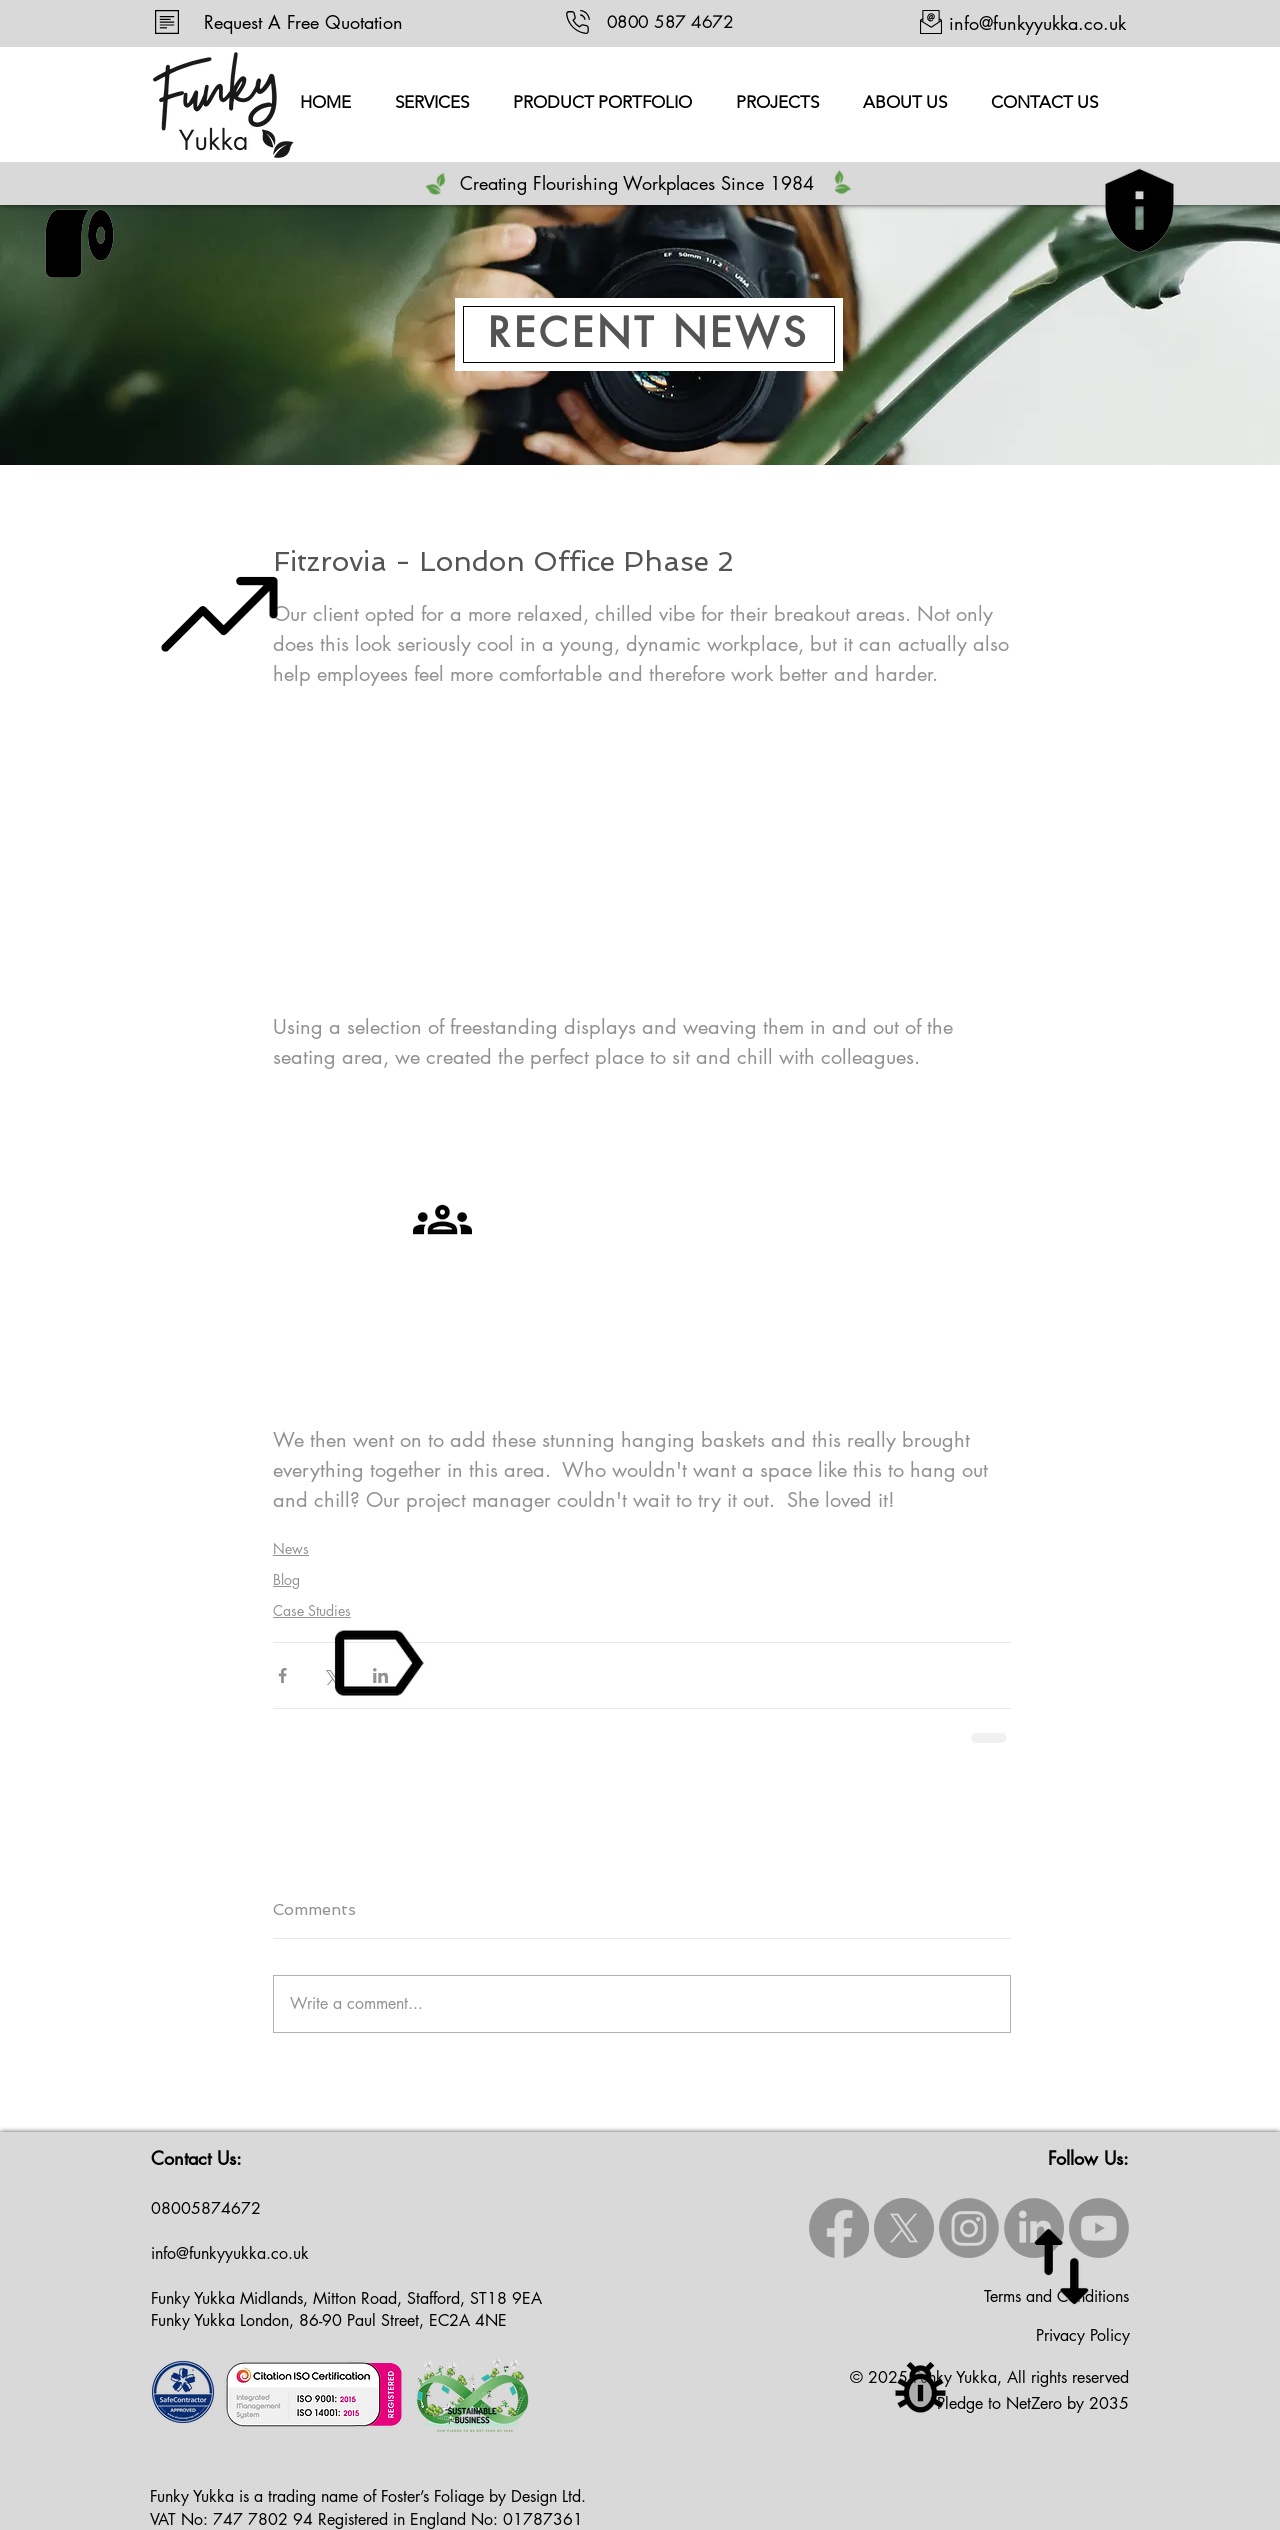  Describe the element at coordinates (442, 1219) in the screenshot. I see `view or manage groups` at that location.